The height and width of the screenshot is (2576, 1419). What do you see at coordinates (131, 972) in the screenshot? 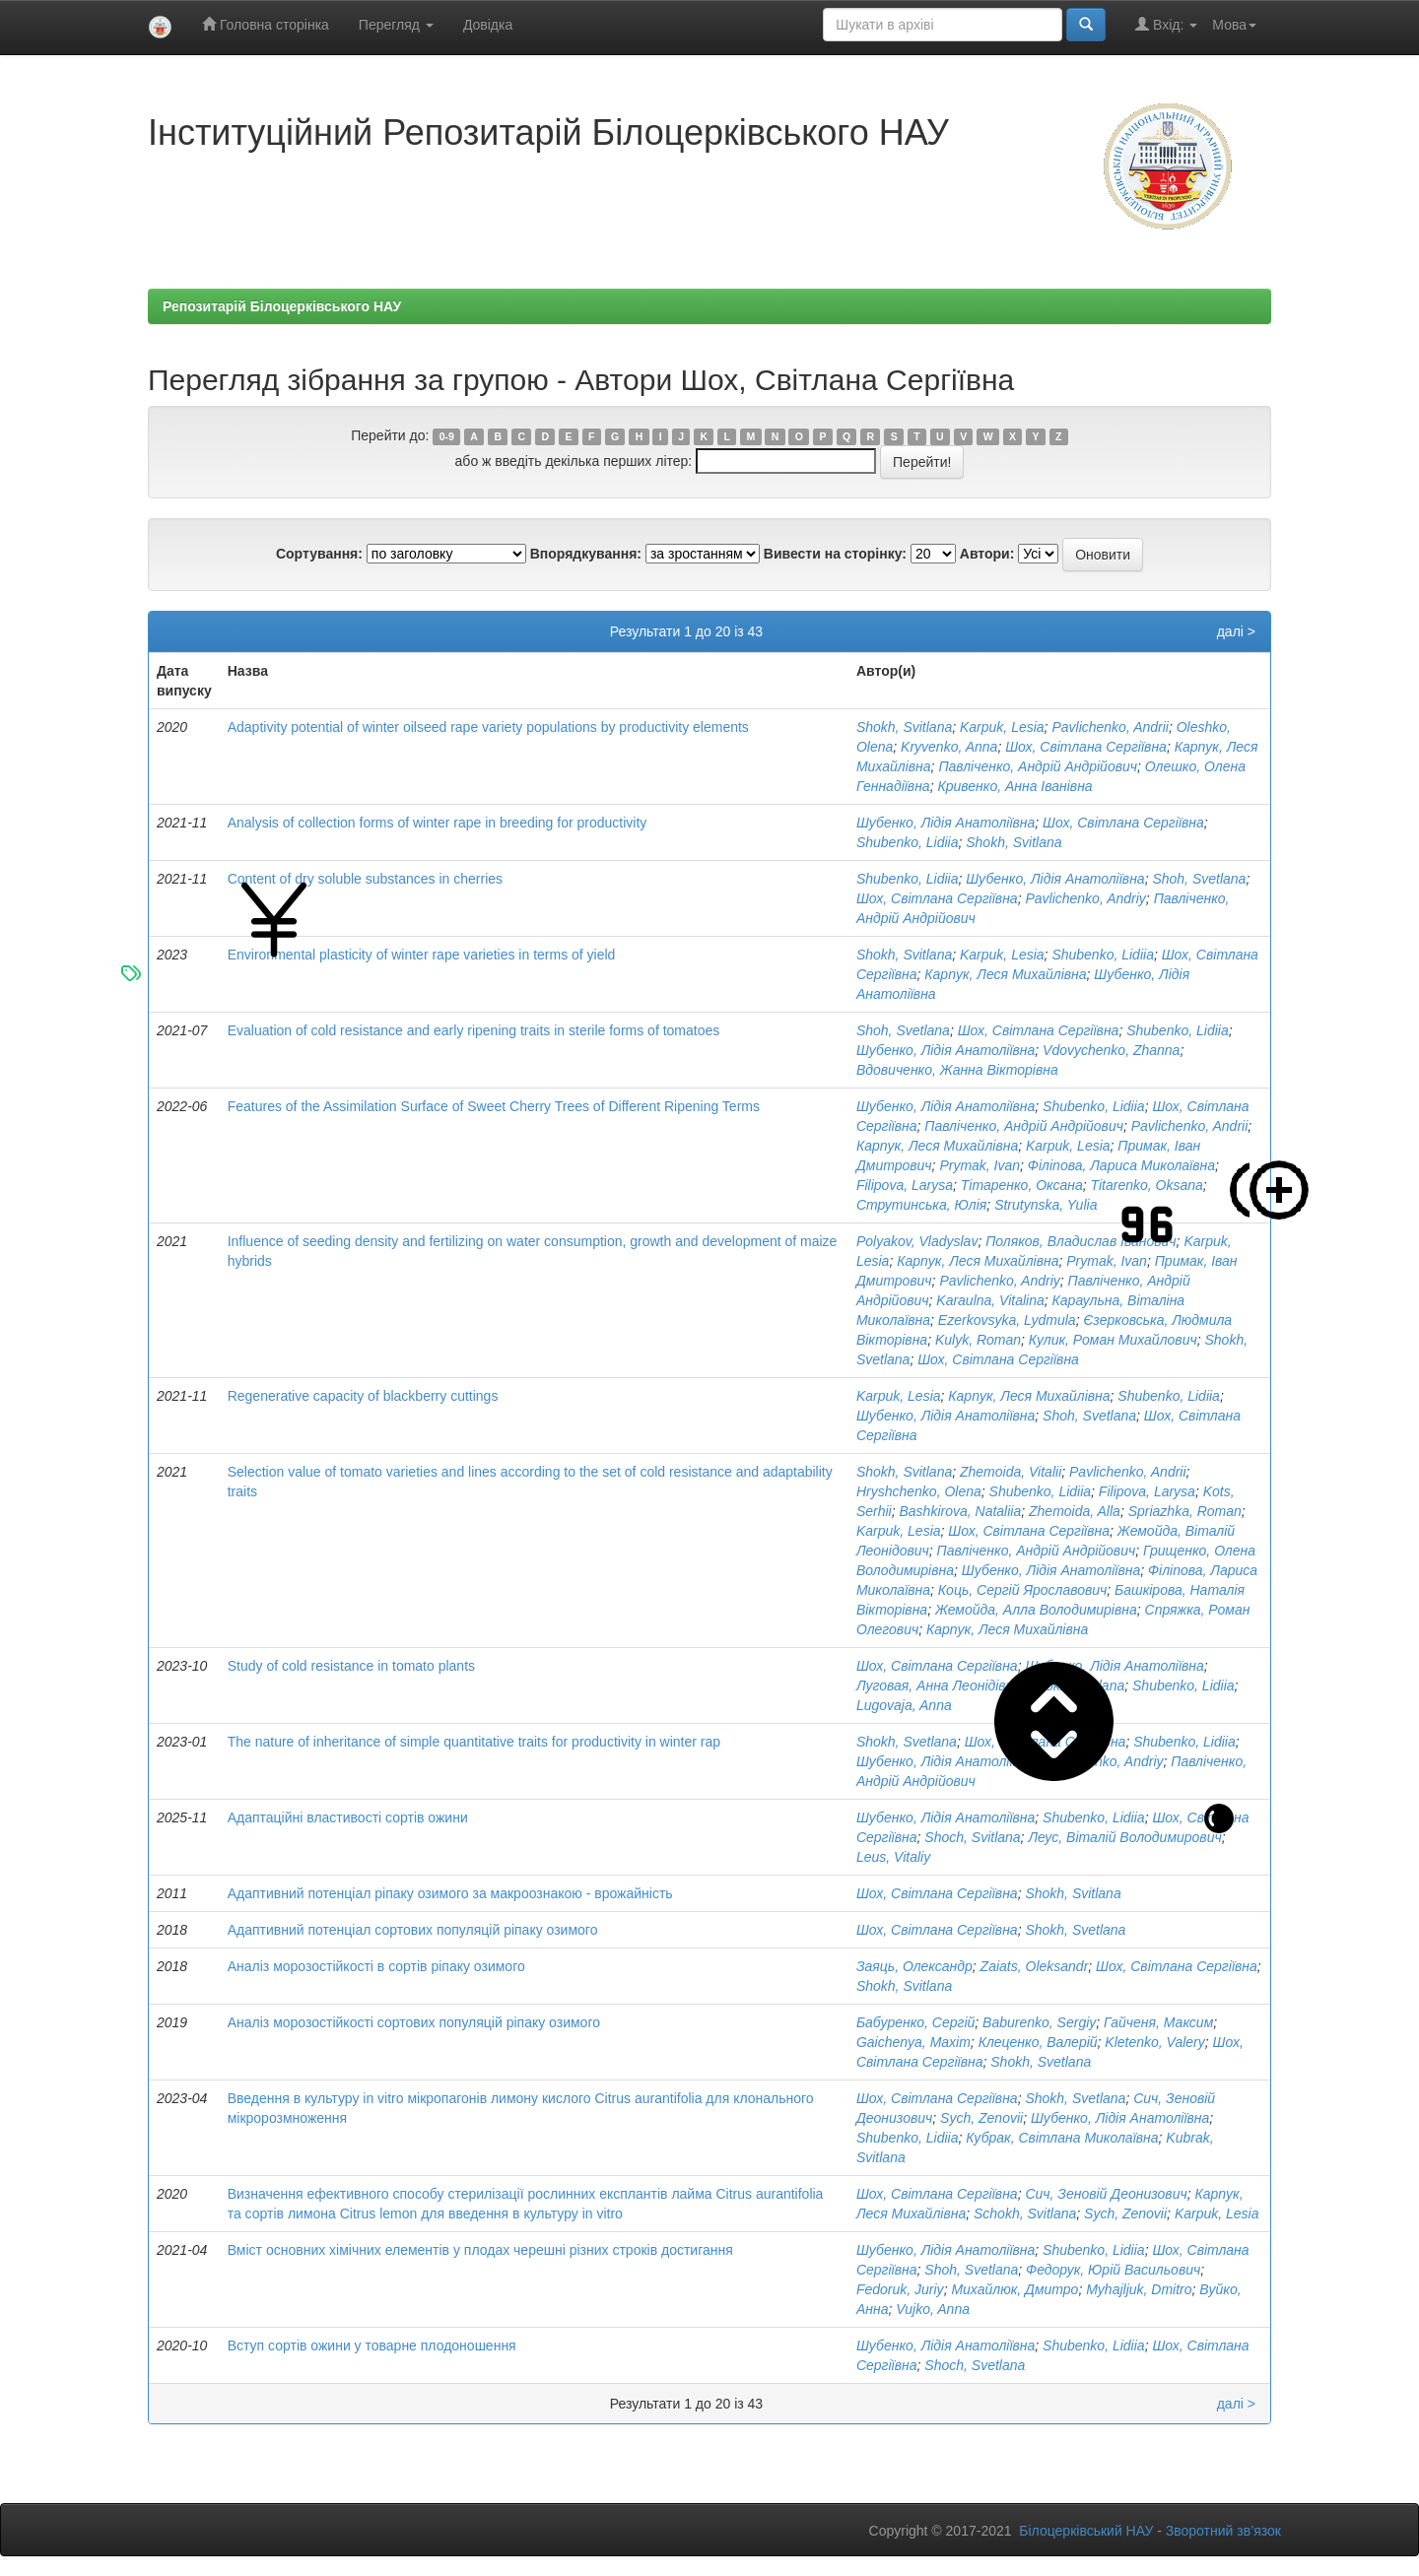
I see `manage tags or labels` at bounding box center [131, 972].